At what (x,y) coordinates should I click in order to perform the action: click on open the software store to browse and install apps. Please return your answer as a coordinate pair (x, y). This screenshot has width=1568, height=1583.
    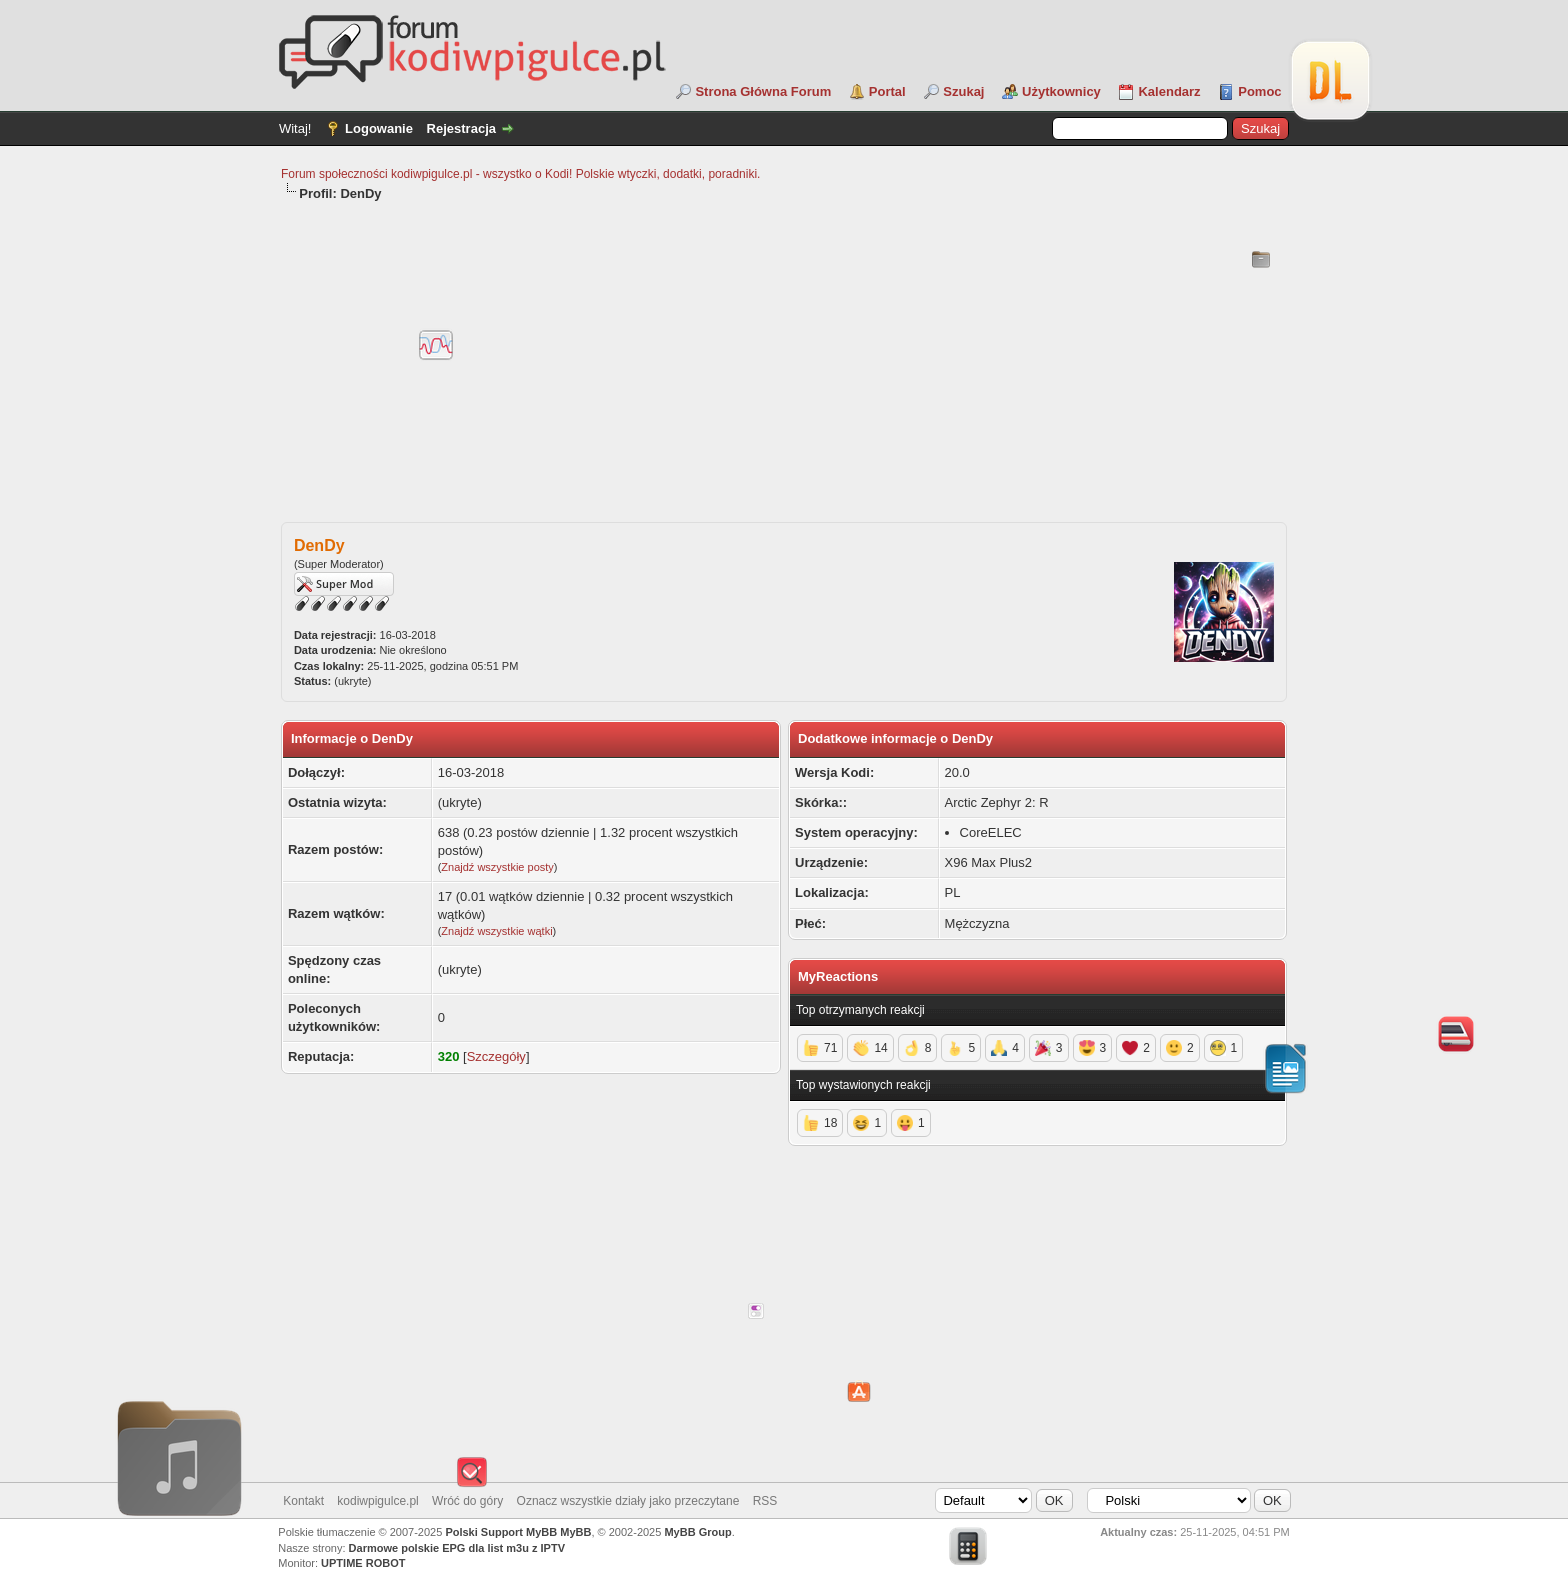
    Looking at the image, I should click on (859, 1392).